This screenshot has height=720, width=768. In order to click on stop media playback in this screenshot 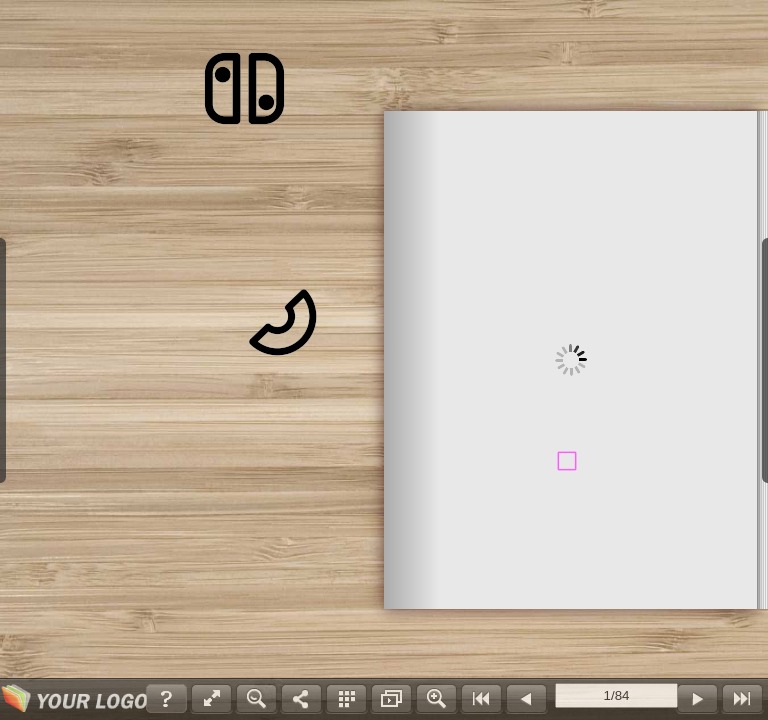, I will do `click(567, 461)`.